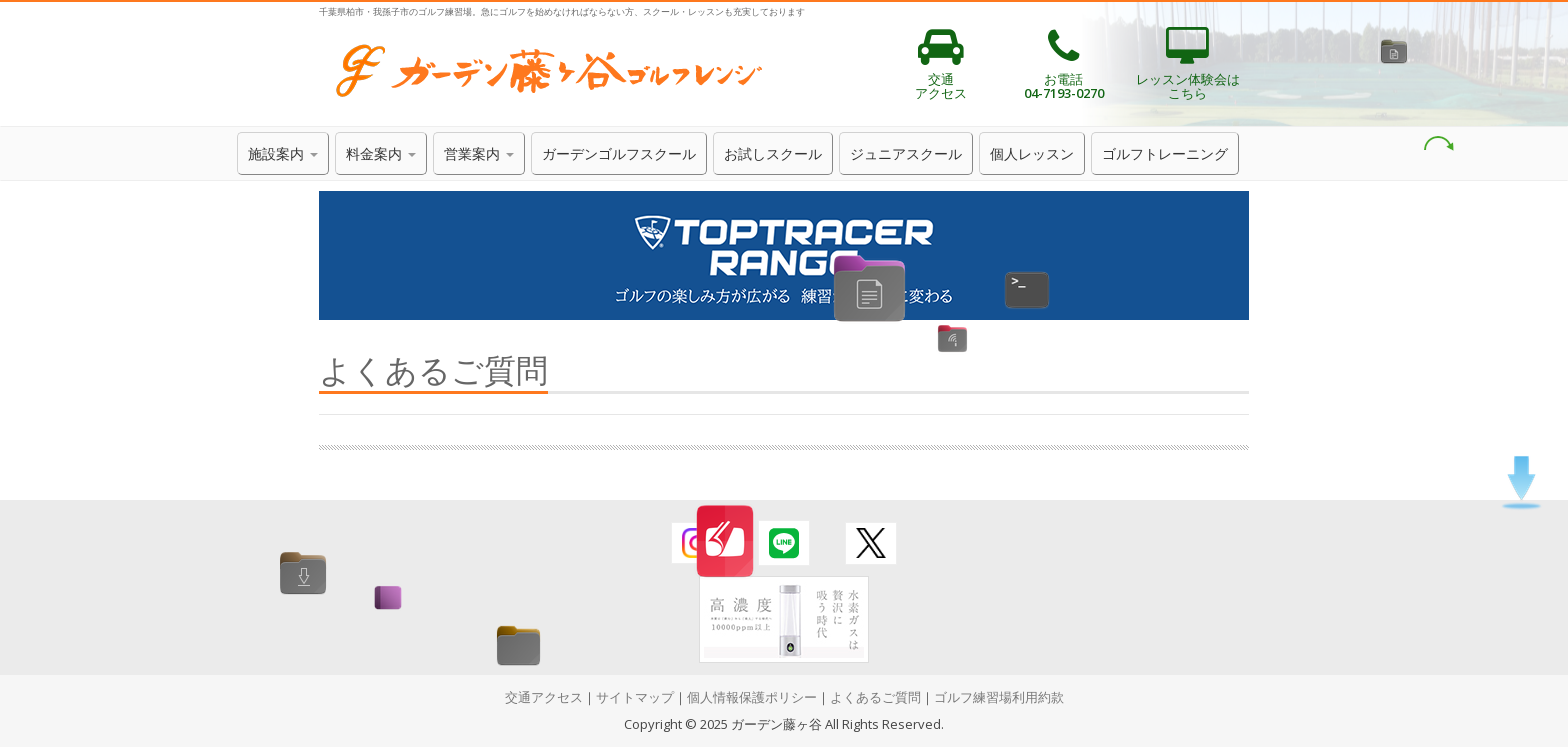 This screenshot has height=747, width=1568. I want to click on open documents folder, so click(869, 288).